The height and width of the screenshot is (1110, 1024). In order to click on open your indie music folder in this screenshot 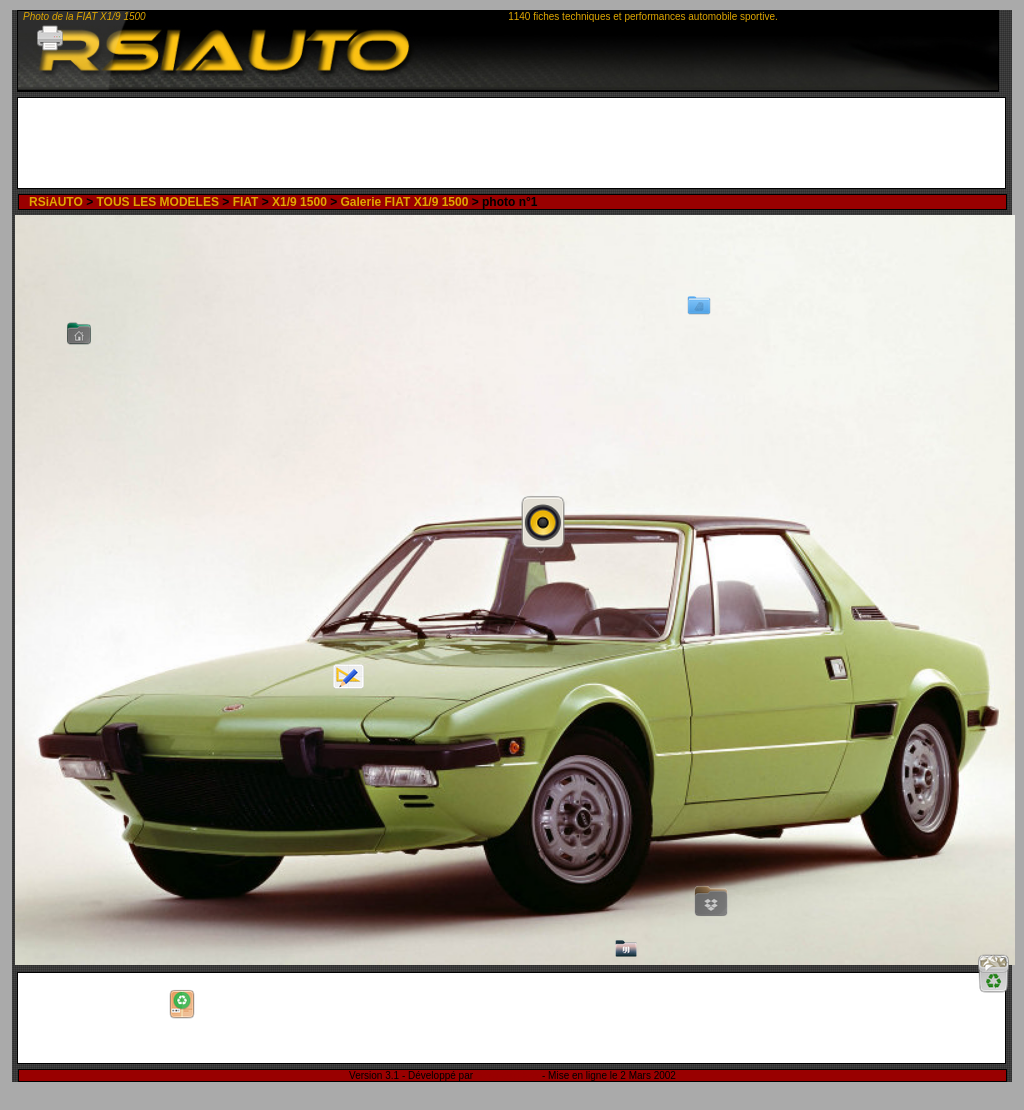, I will do `click(626, 949)`.